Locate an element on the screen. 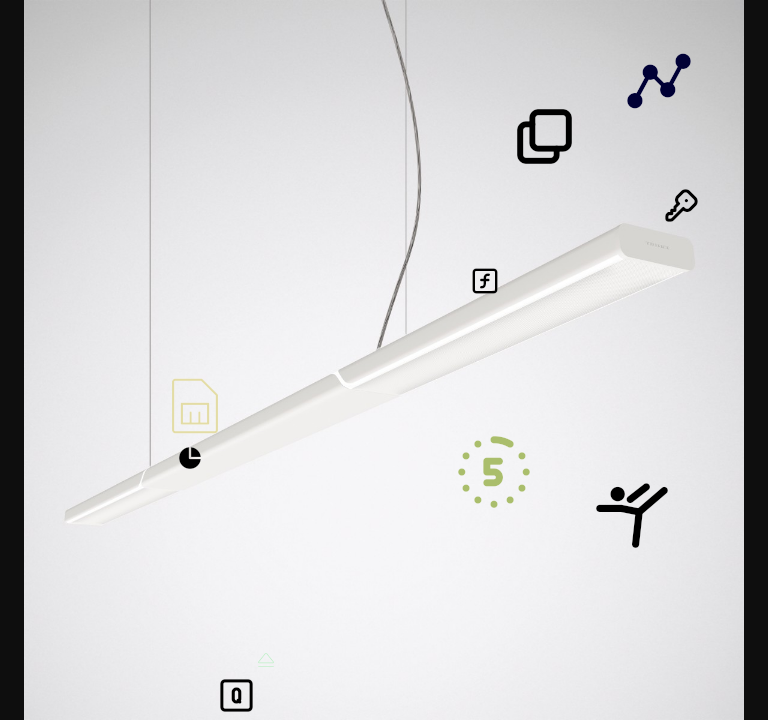 This screenshot has width=768, height=720. view connected data points or analytics is located at coordinates (659, 81).